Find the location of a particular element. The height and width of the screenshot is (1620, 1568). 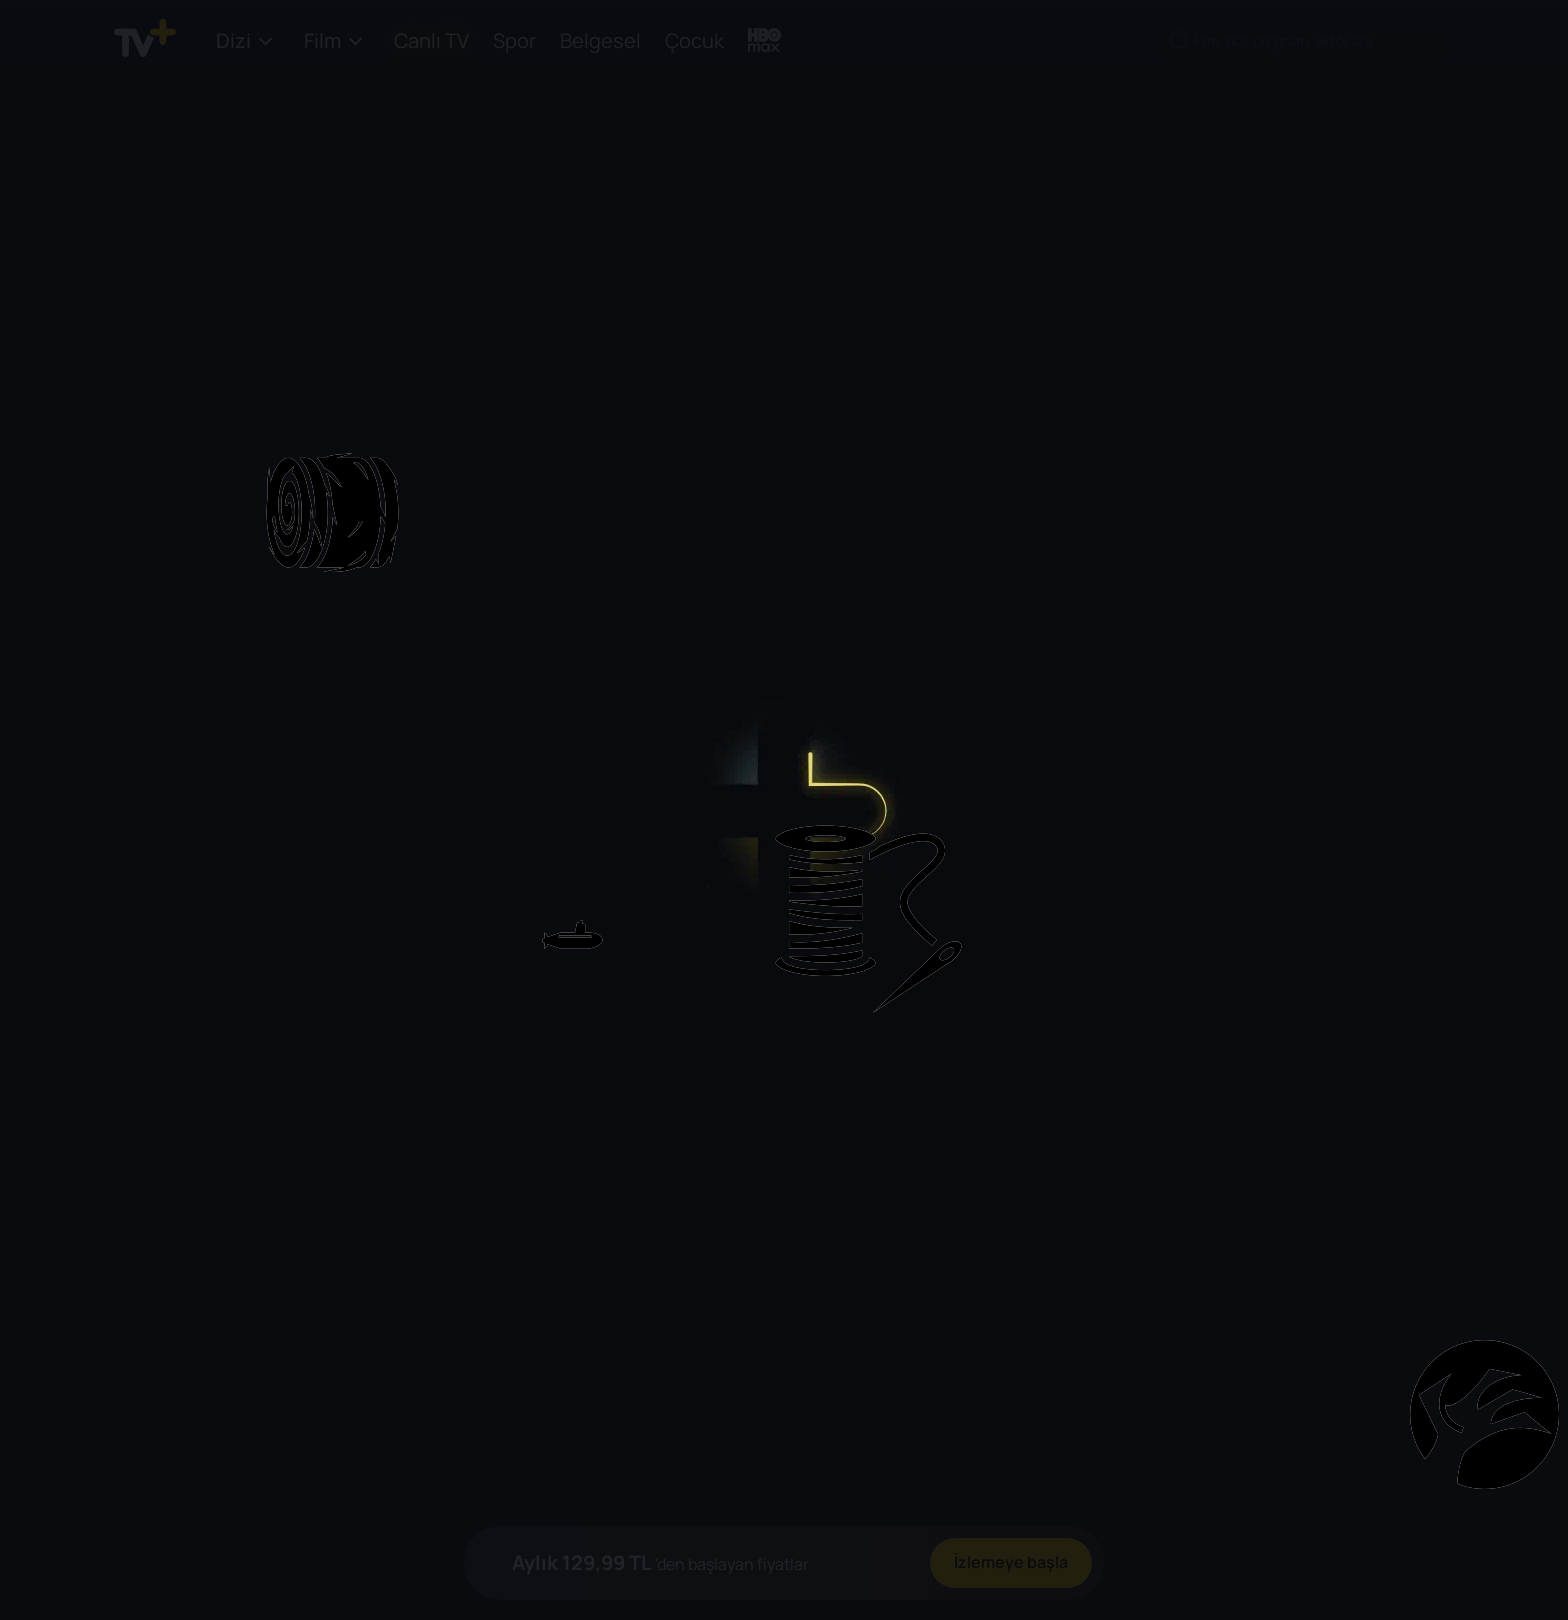

werewolf or lycanthropy status effect indicator is located at coordinates (1484, 1413).